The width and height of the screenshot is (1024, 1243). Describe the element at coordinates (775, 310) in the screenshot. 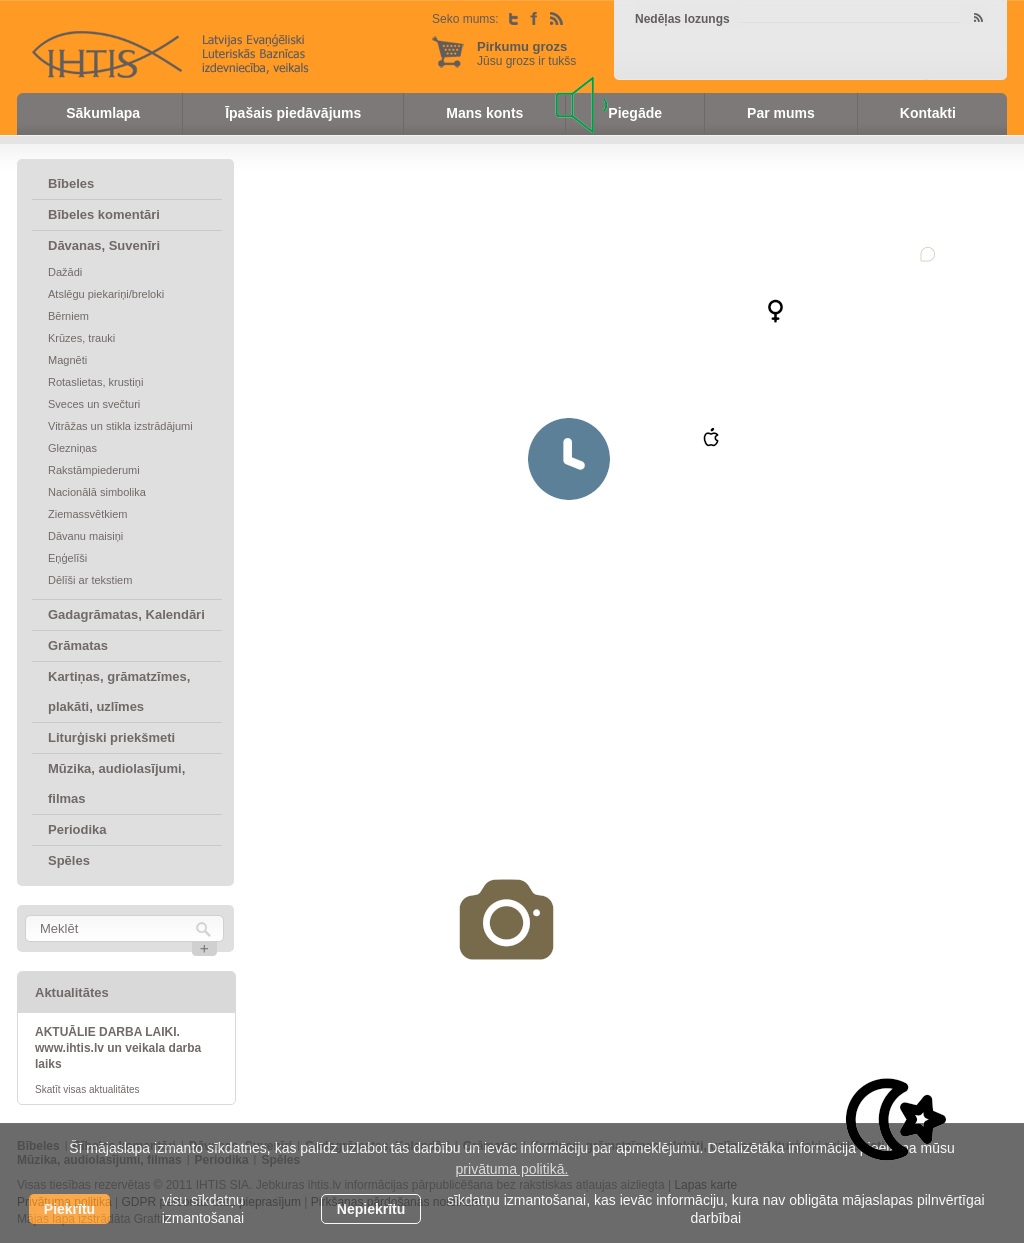

I see `indicates female gender option` at that location.